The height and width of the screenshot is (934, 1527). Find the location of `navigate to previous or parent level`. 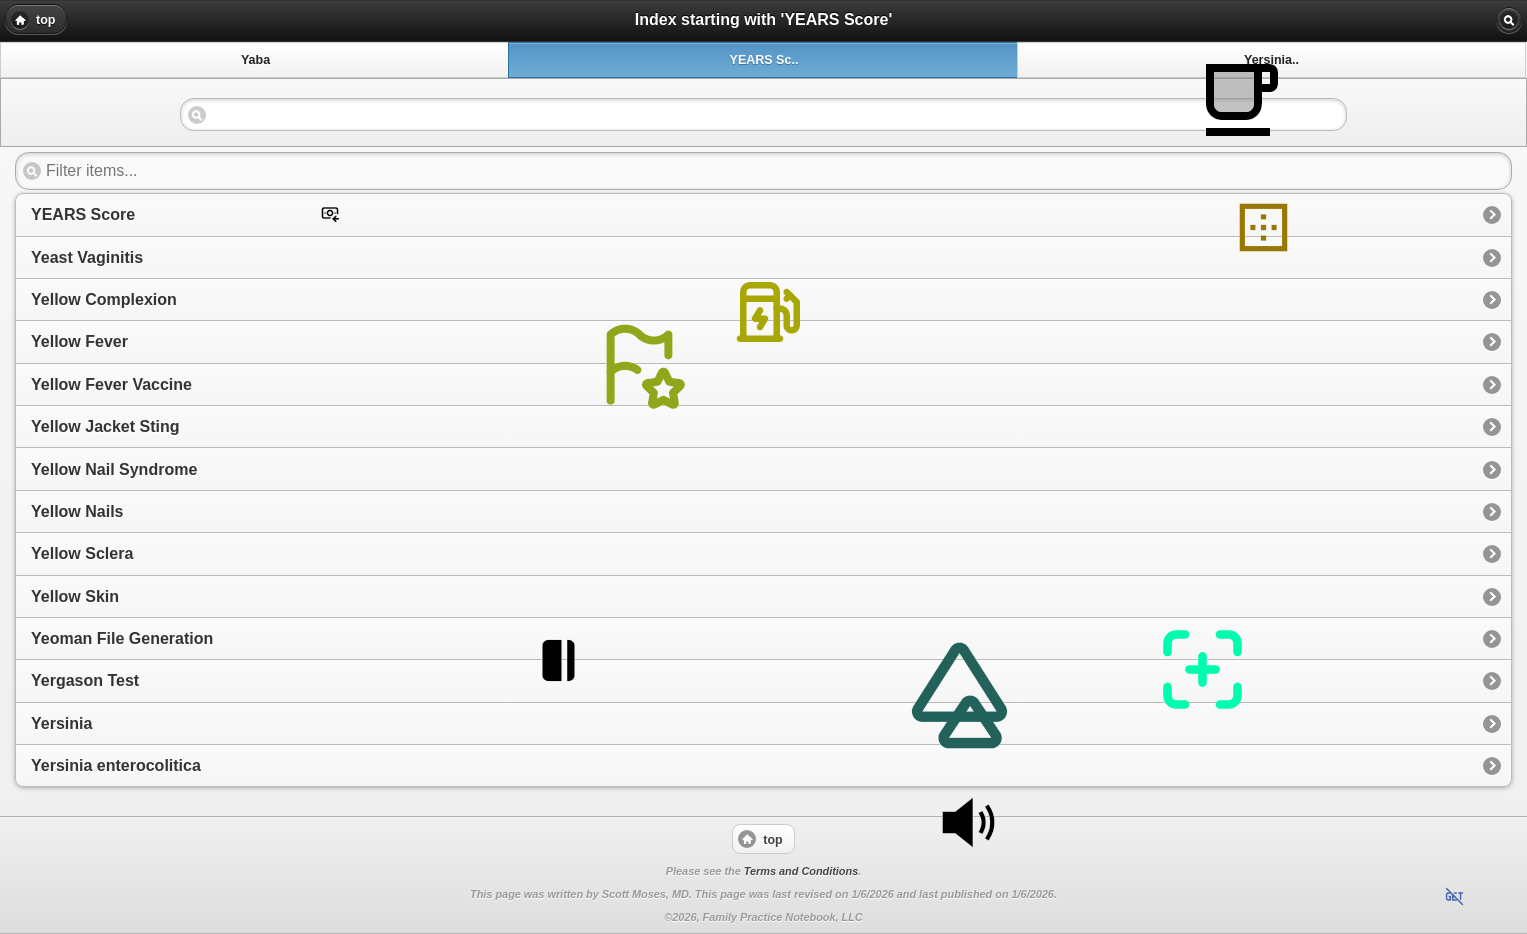

navigate to previous or parent level is located at coordinates (959, 695).